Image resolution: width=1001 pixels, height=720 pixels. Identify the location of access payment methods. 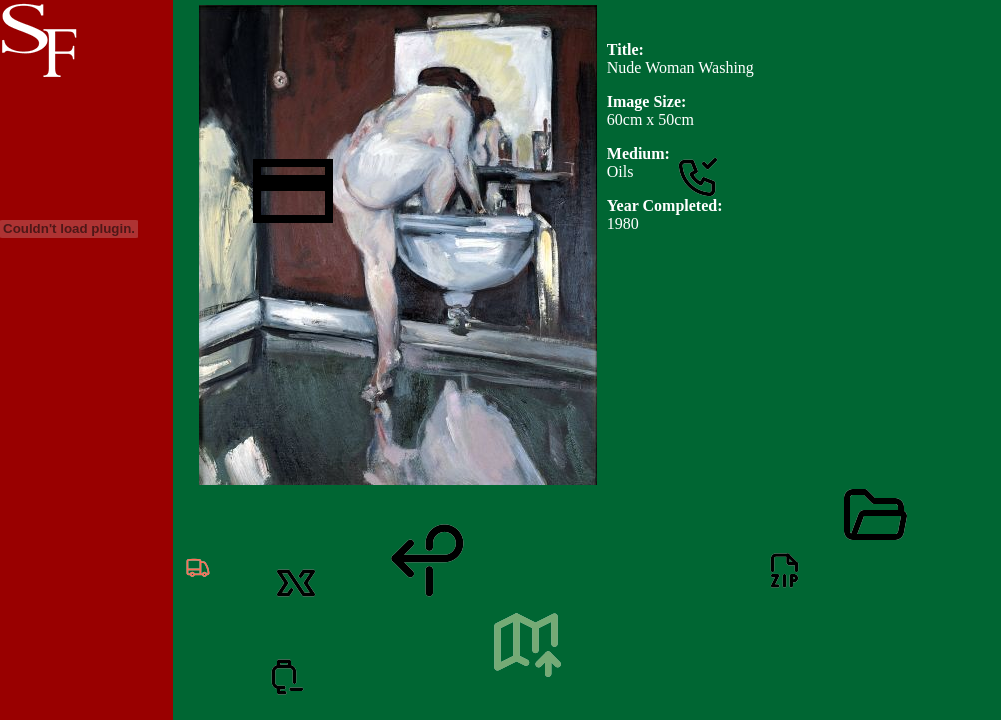
(293, 191).